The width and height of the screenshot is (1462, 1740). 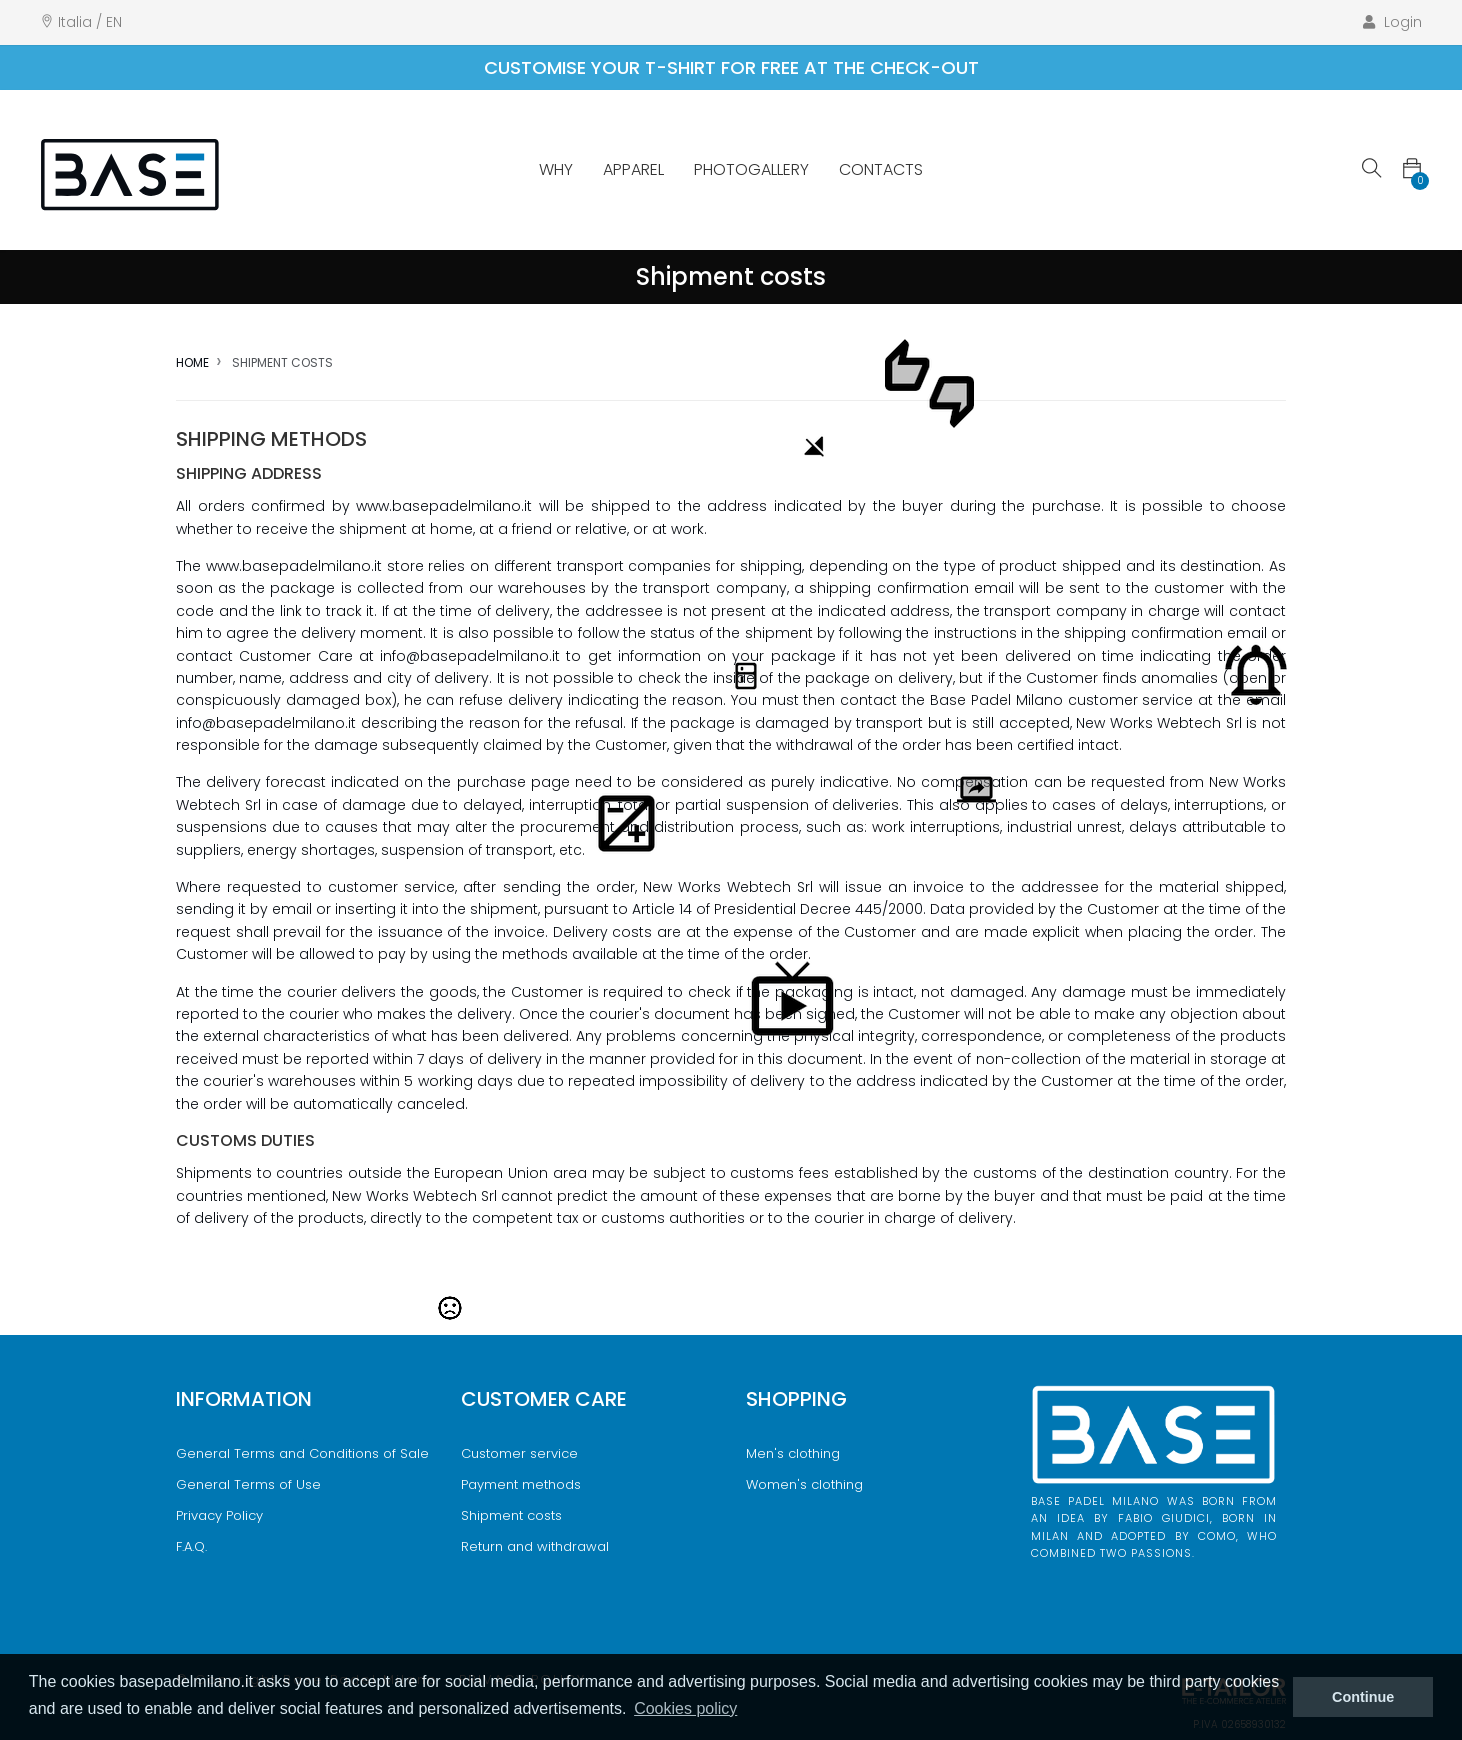 What do you see at coordinates (792, 998) in the screenshot?
I see `watch live television or streaming content` at bounding box center [792, 998].